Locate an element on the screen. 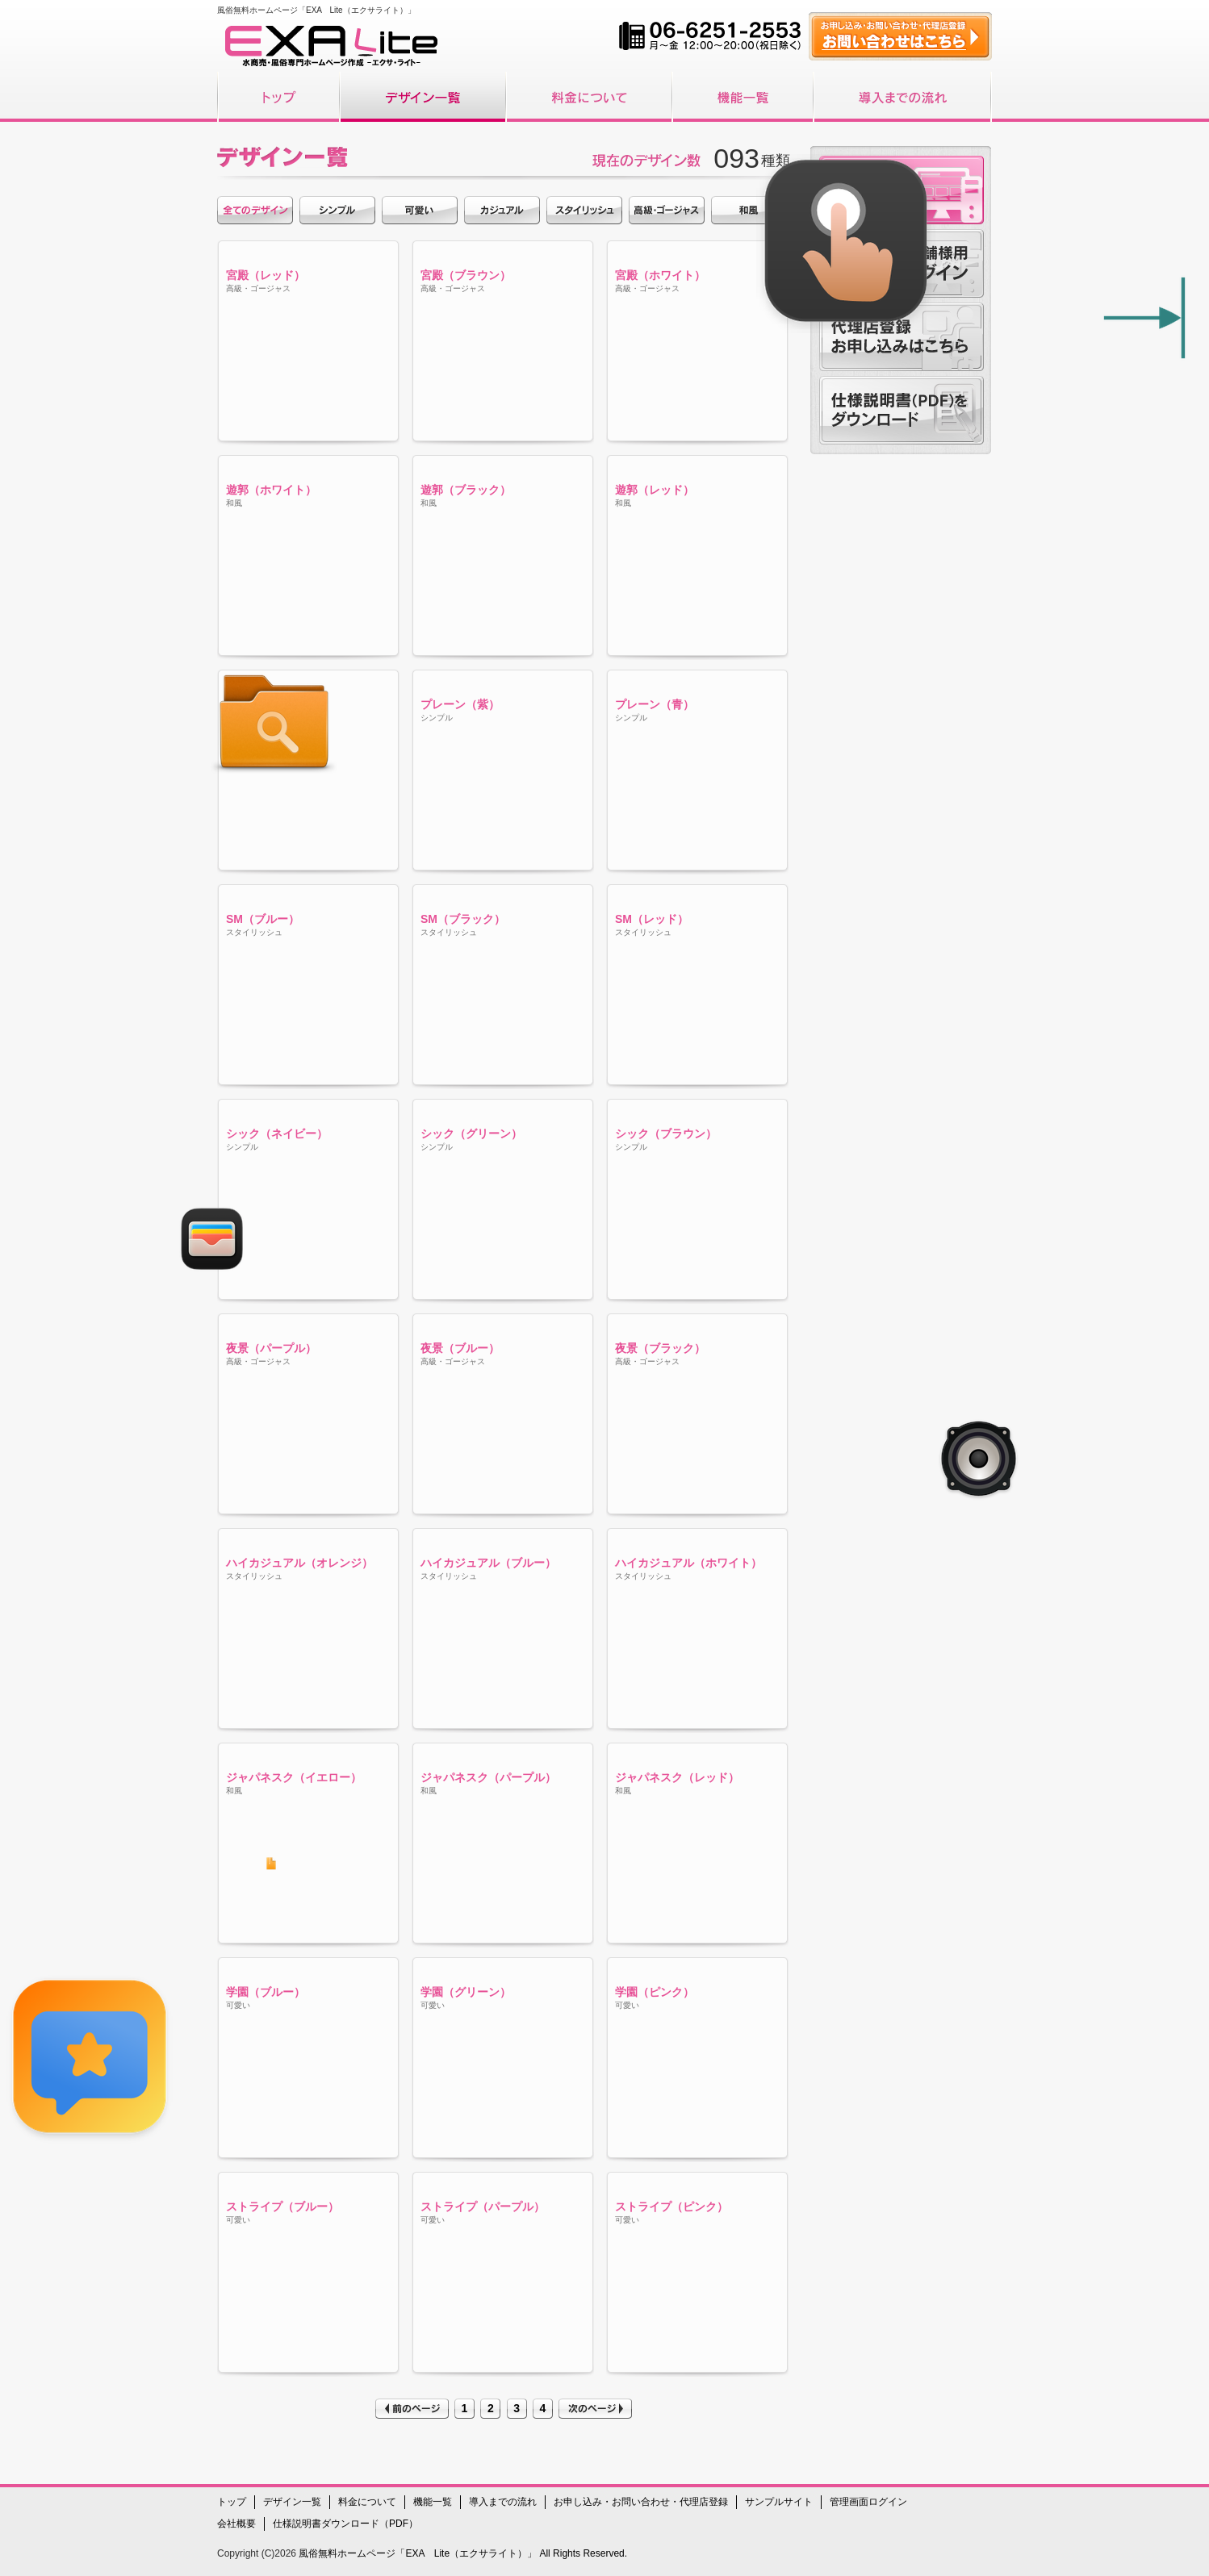 Image resolution: width=1209 pixels, height=2576 pixels. adjust speaker or audio output volume is located at coordinates (978, 1458).